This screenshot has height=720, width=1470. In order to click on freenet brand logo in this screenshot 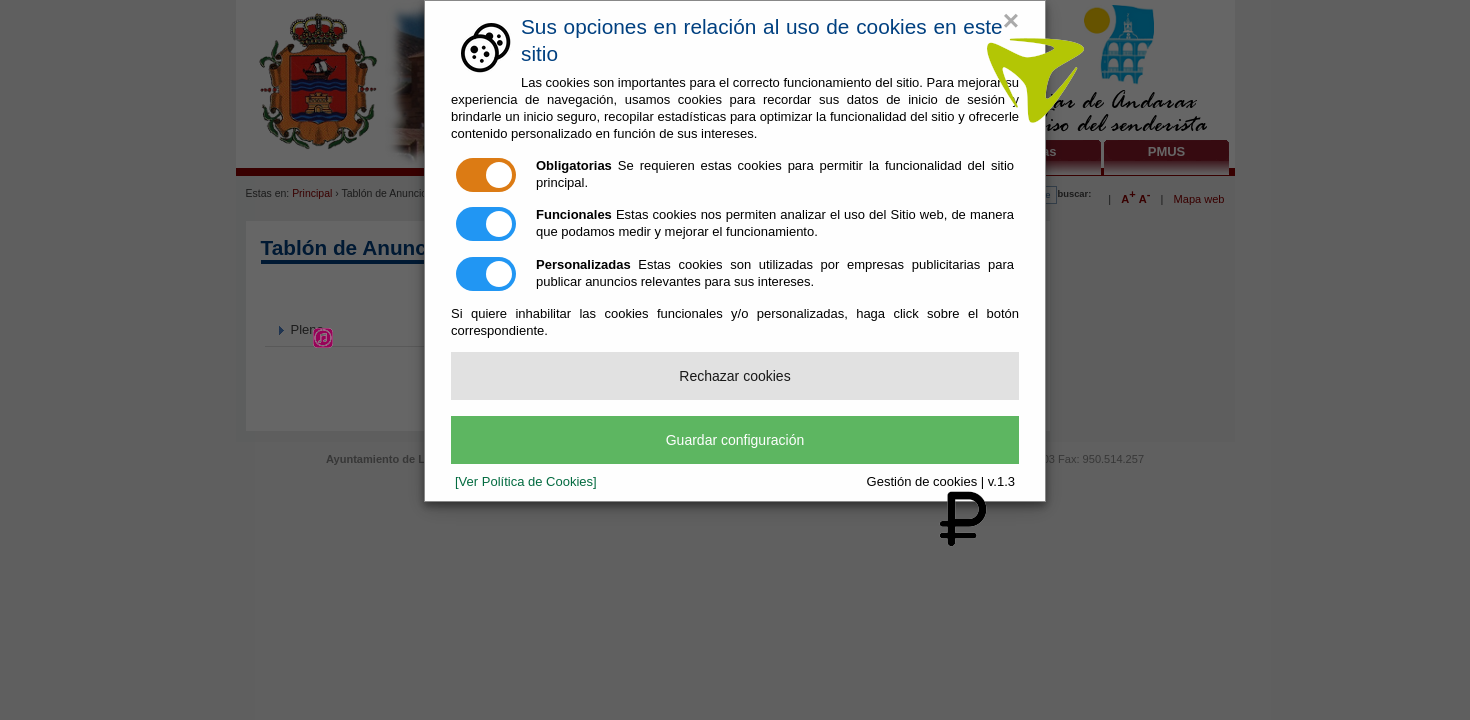, I will do `click(1035, 80)`.